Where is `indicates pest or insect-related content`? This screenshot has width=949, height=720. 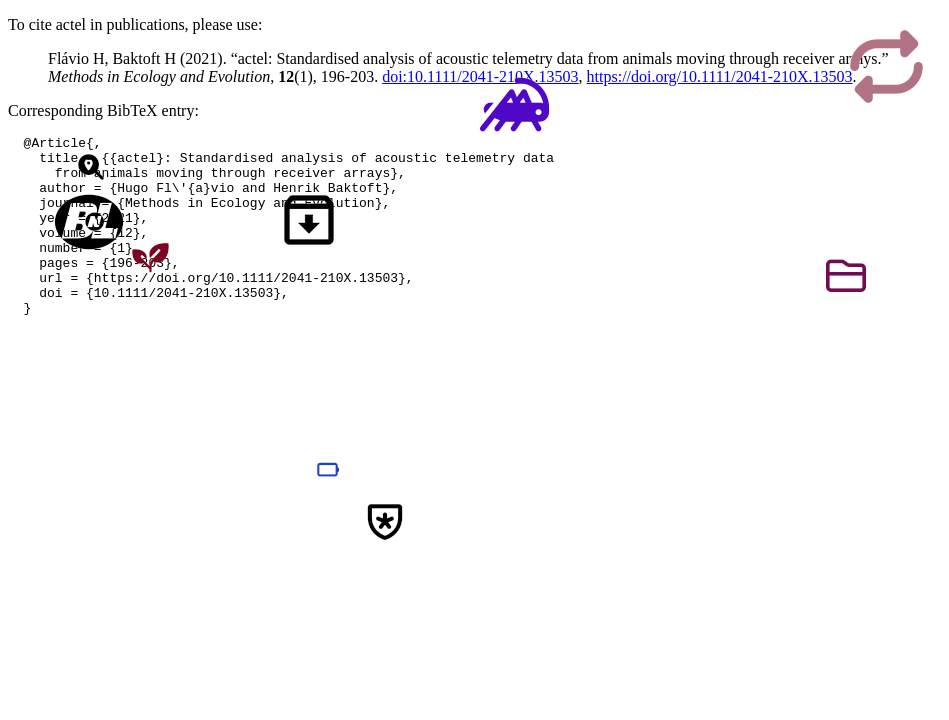 indicates pest or insect-related content is located at coordinates (514, 104).